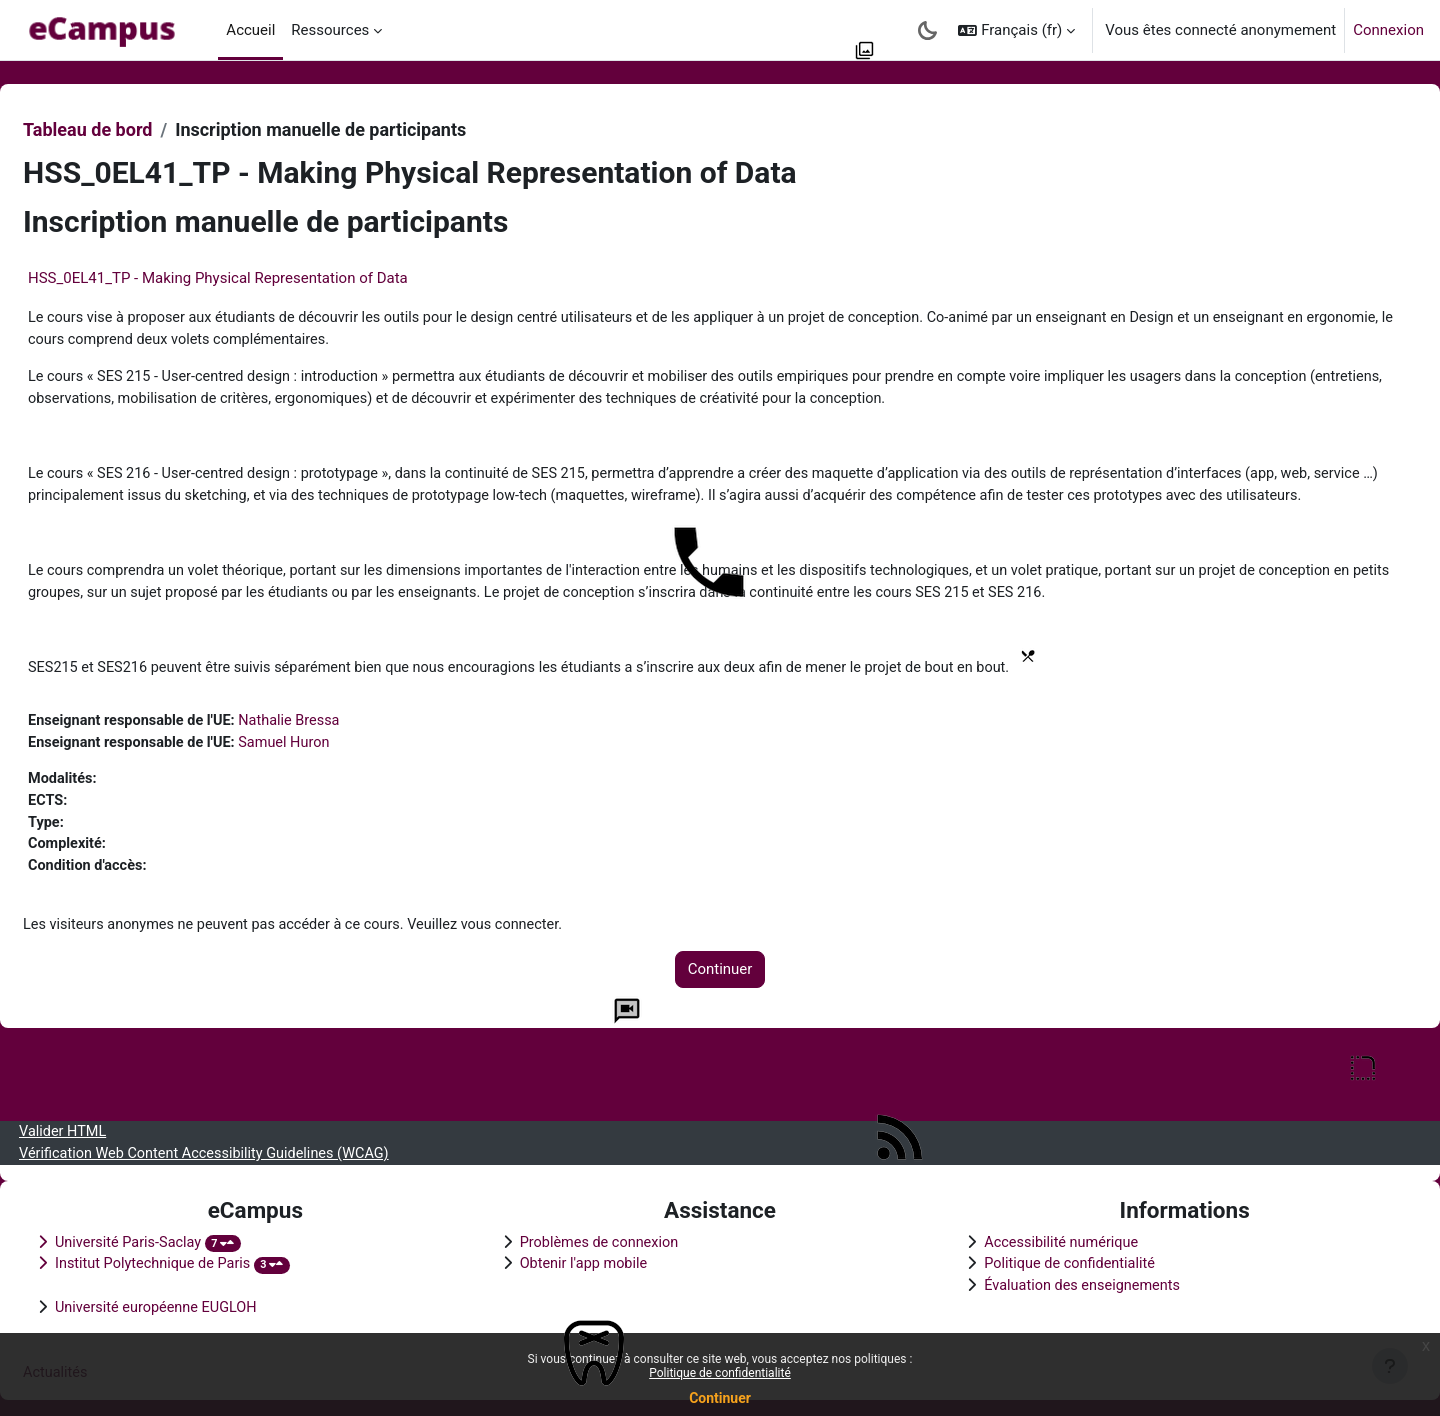 The height and width of the screenshot is (1416, 1440). What do you see at coordinates (1363, 1068) in the screenshot?
I see `adjust corner radius of a shape or element` at bounding box center [1363, 1068].